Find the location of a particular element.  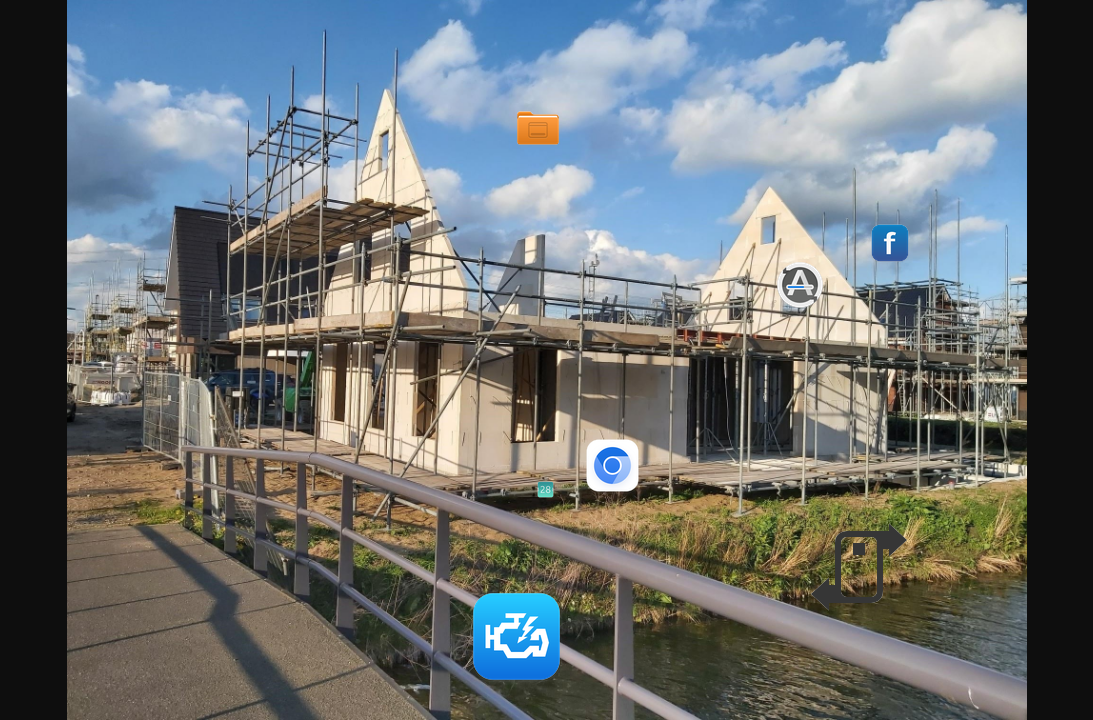

configure network proxy settings is located at coordinates (859, 567).